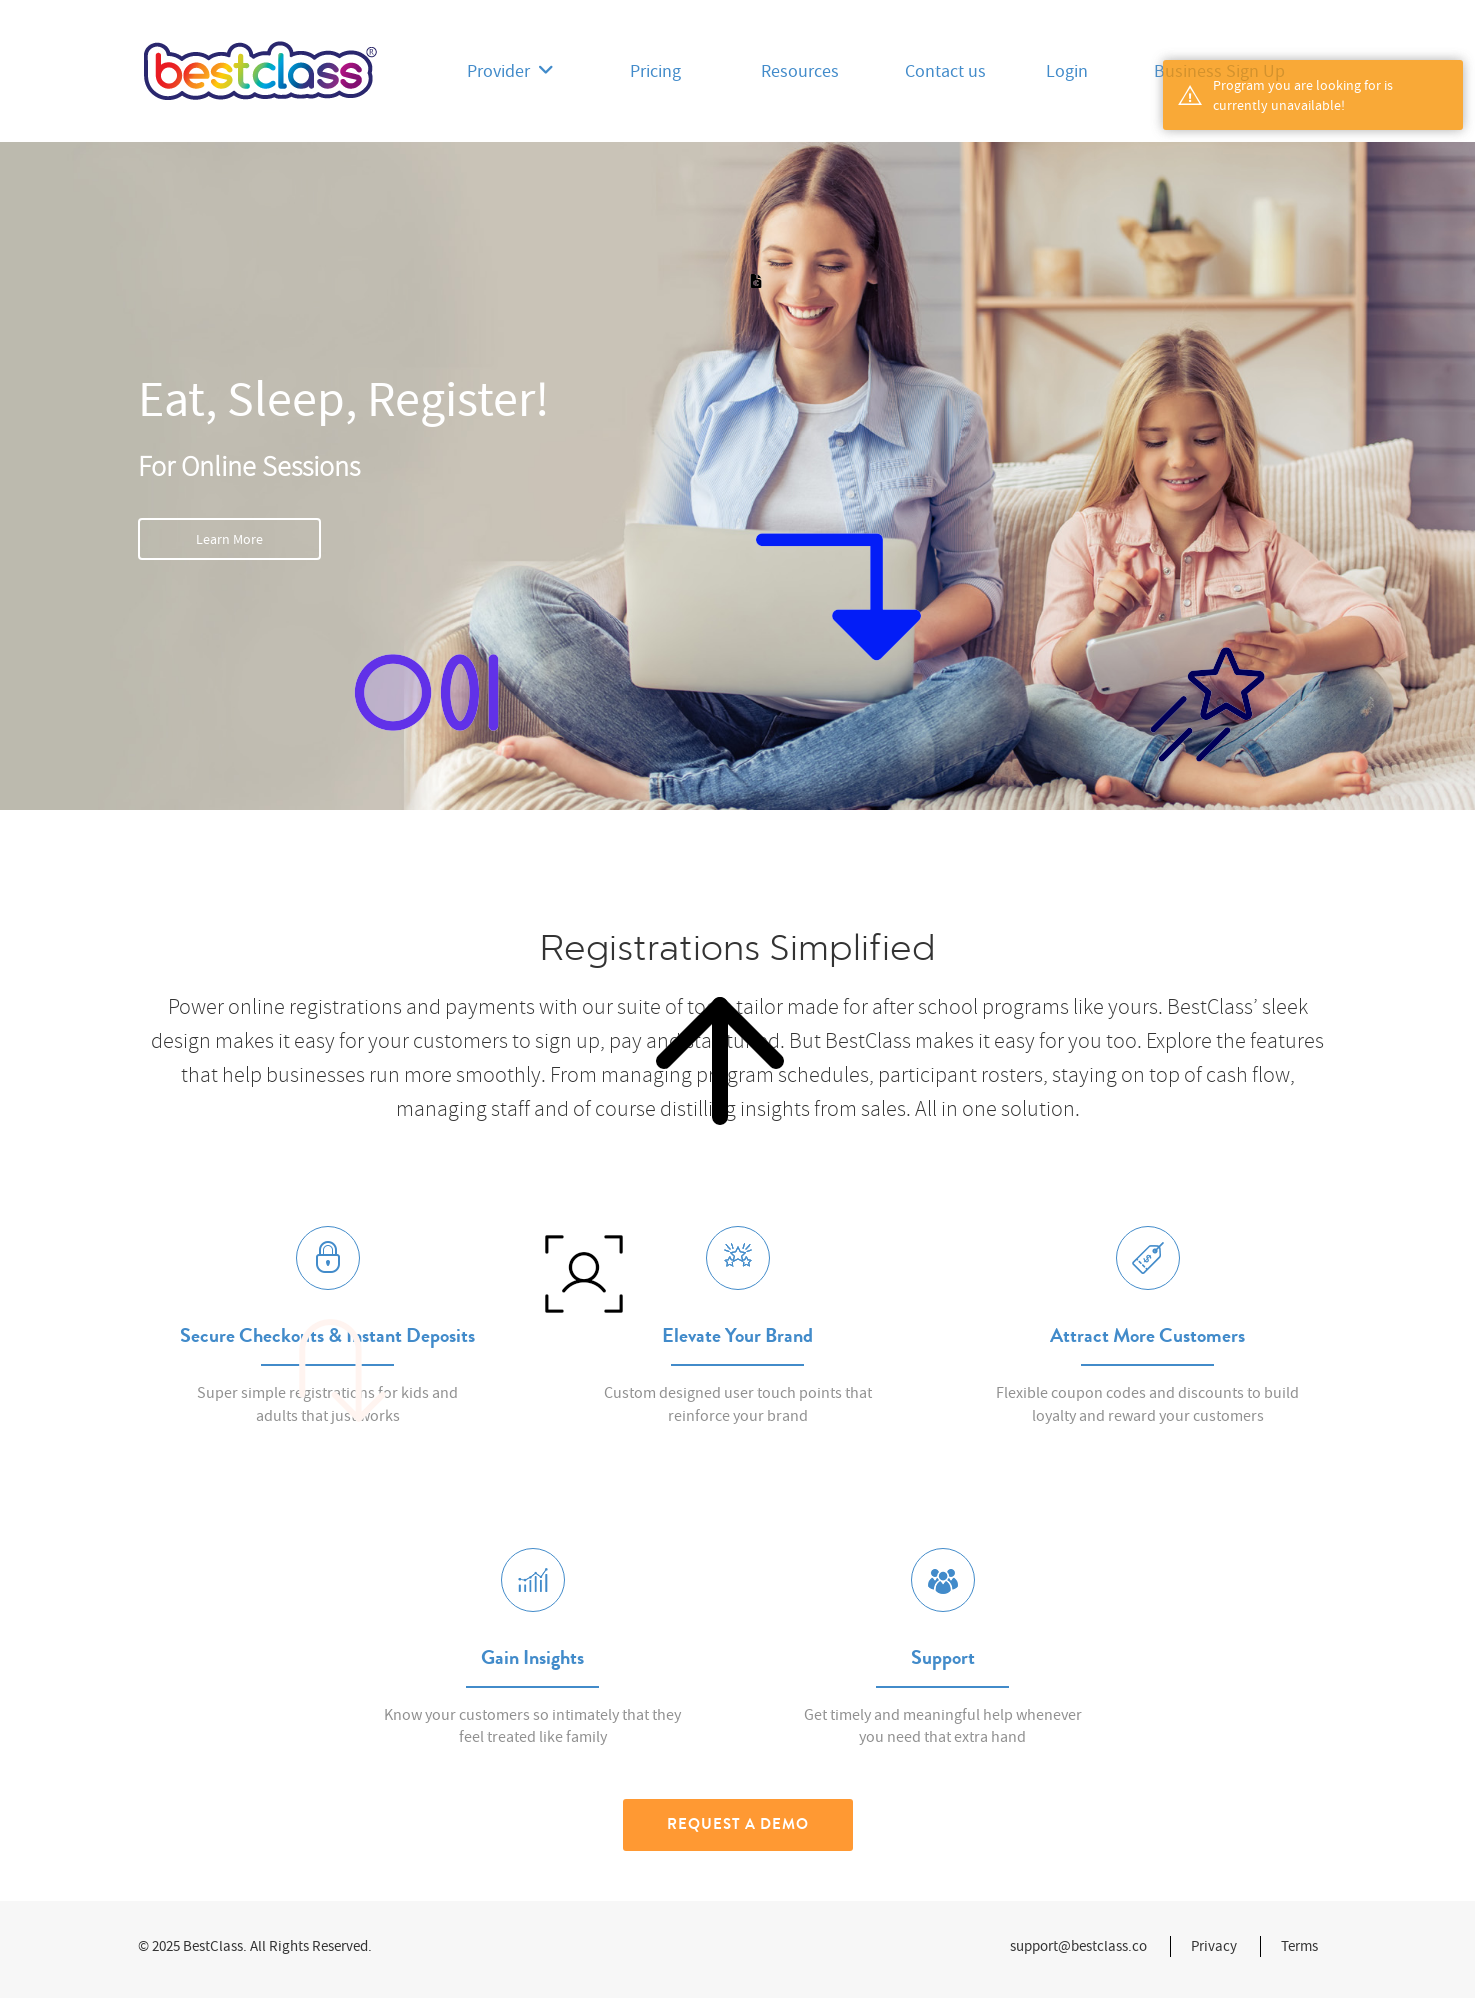  I want to click on view euro currency document, so click(756, 281).